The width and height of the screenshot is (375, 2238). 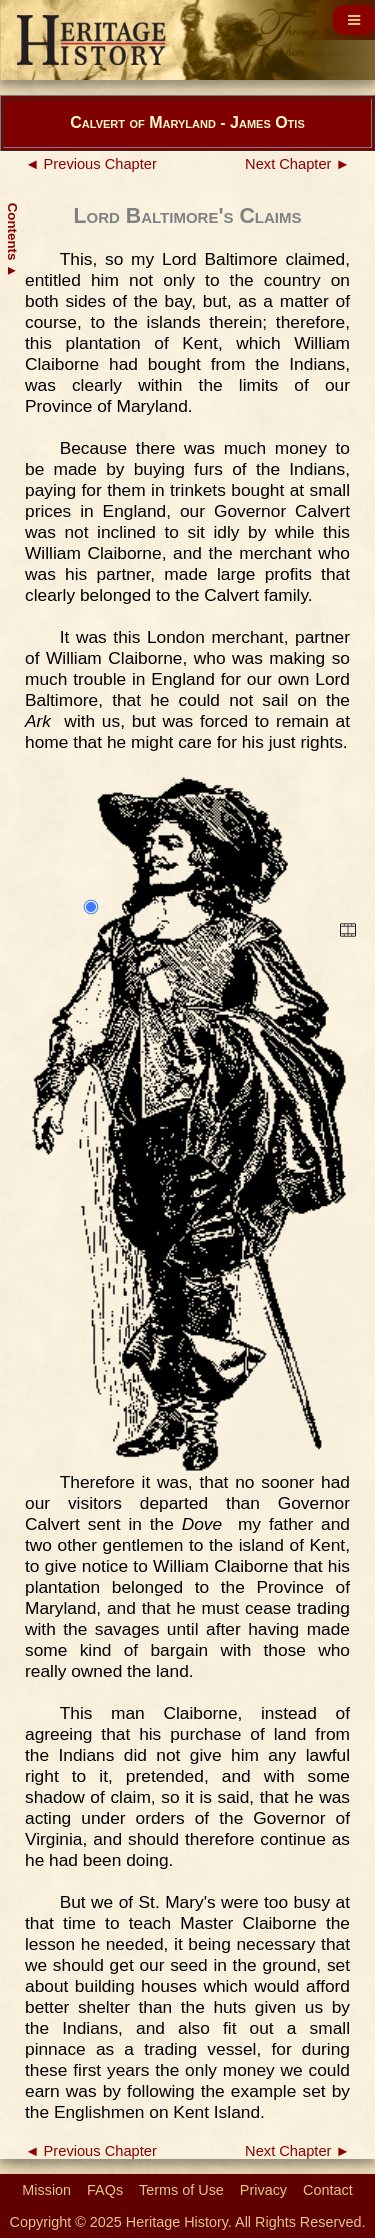 What do you see at coordinates (348, 930) in the screenshot?
I see `view video or film content` at bounding box center [348, 930].